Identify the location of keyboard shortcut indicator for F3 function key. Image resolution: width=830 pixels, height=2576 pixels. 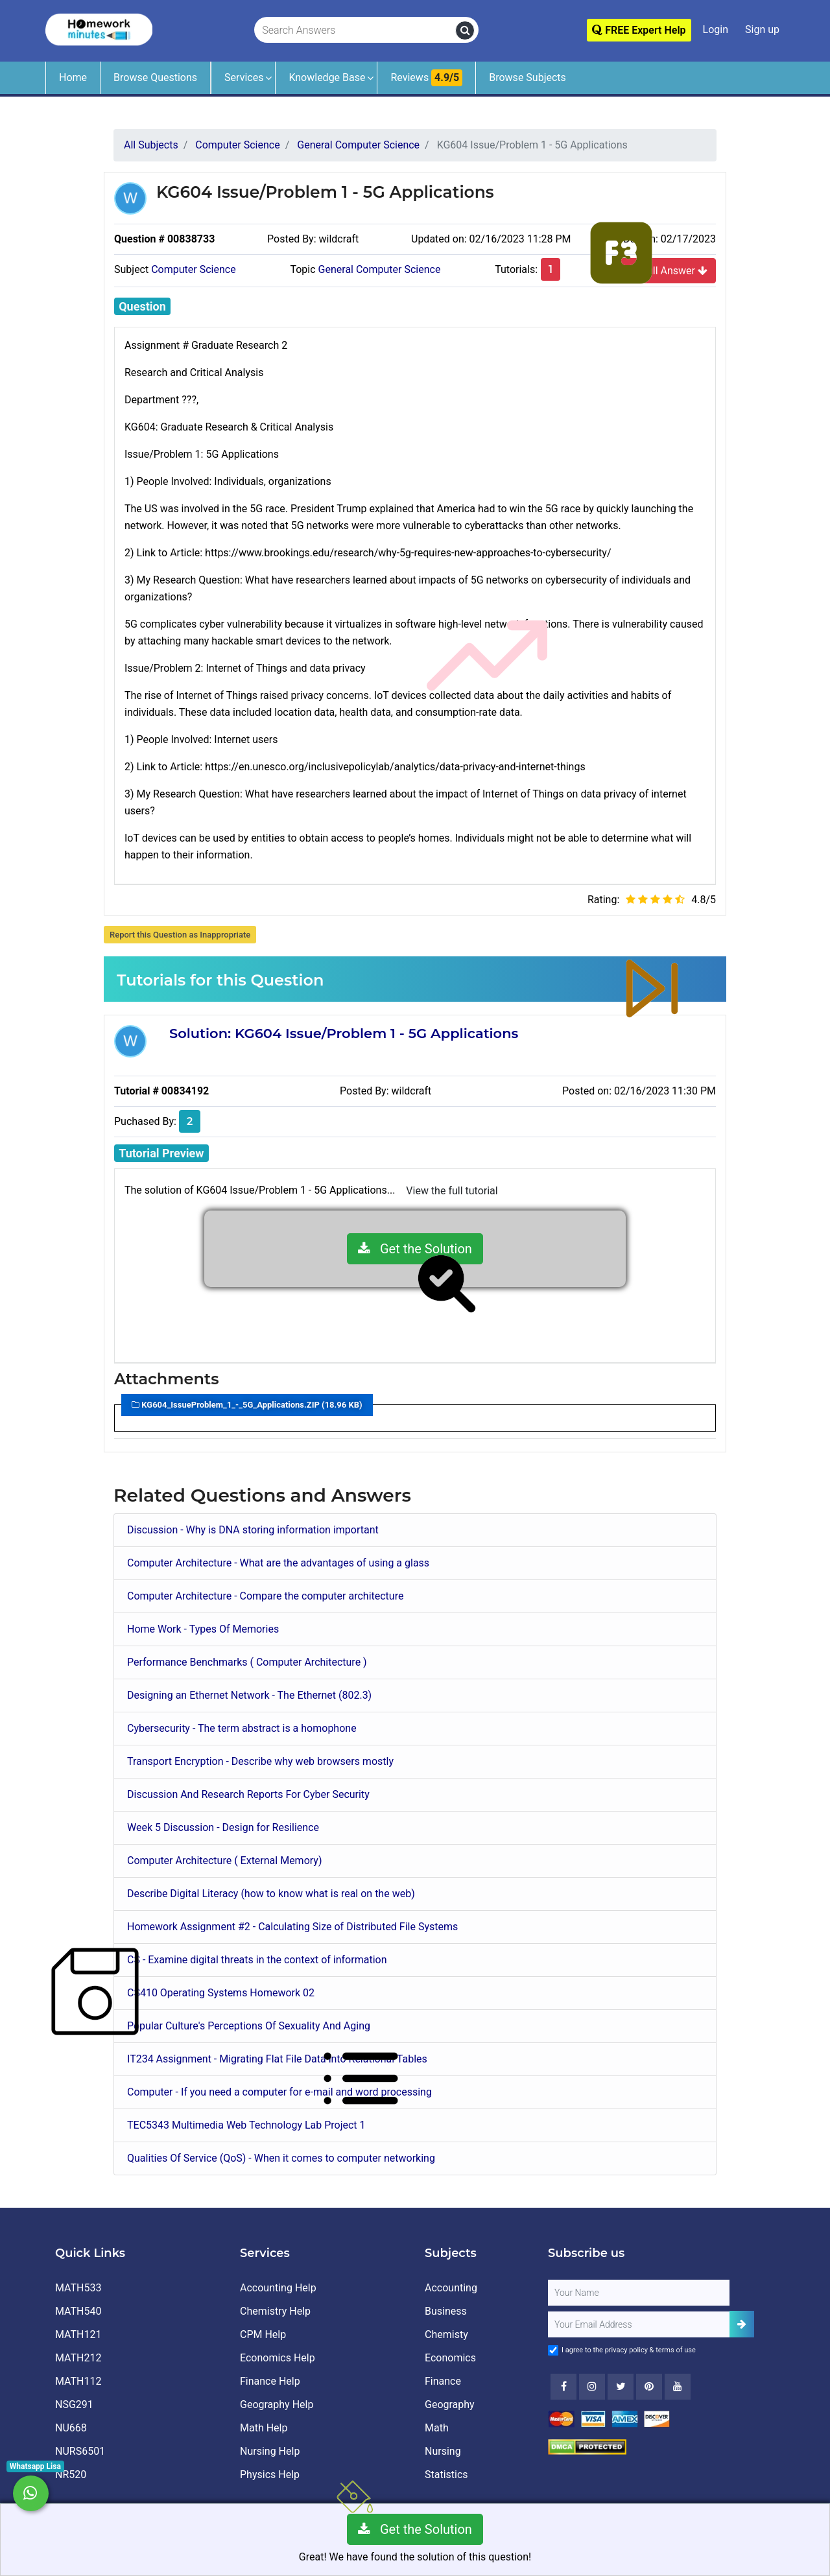
(621, 253).